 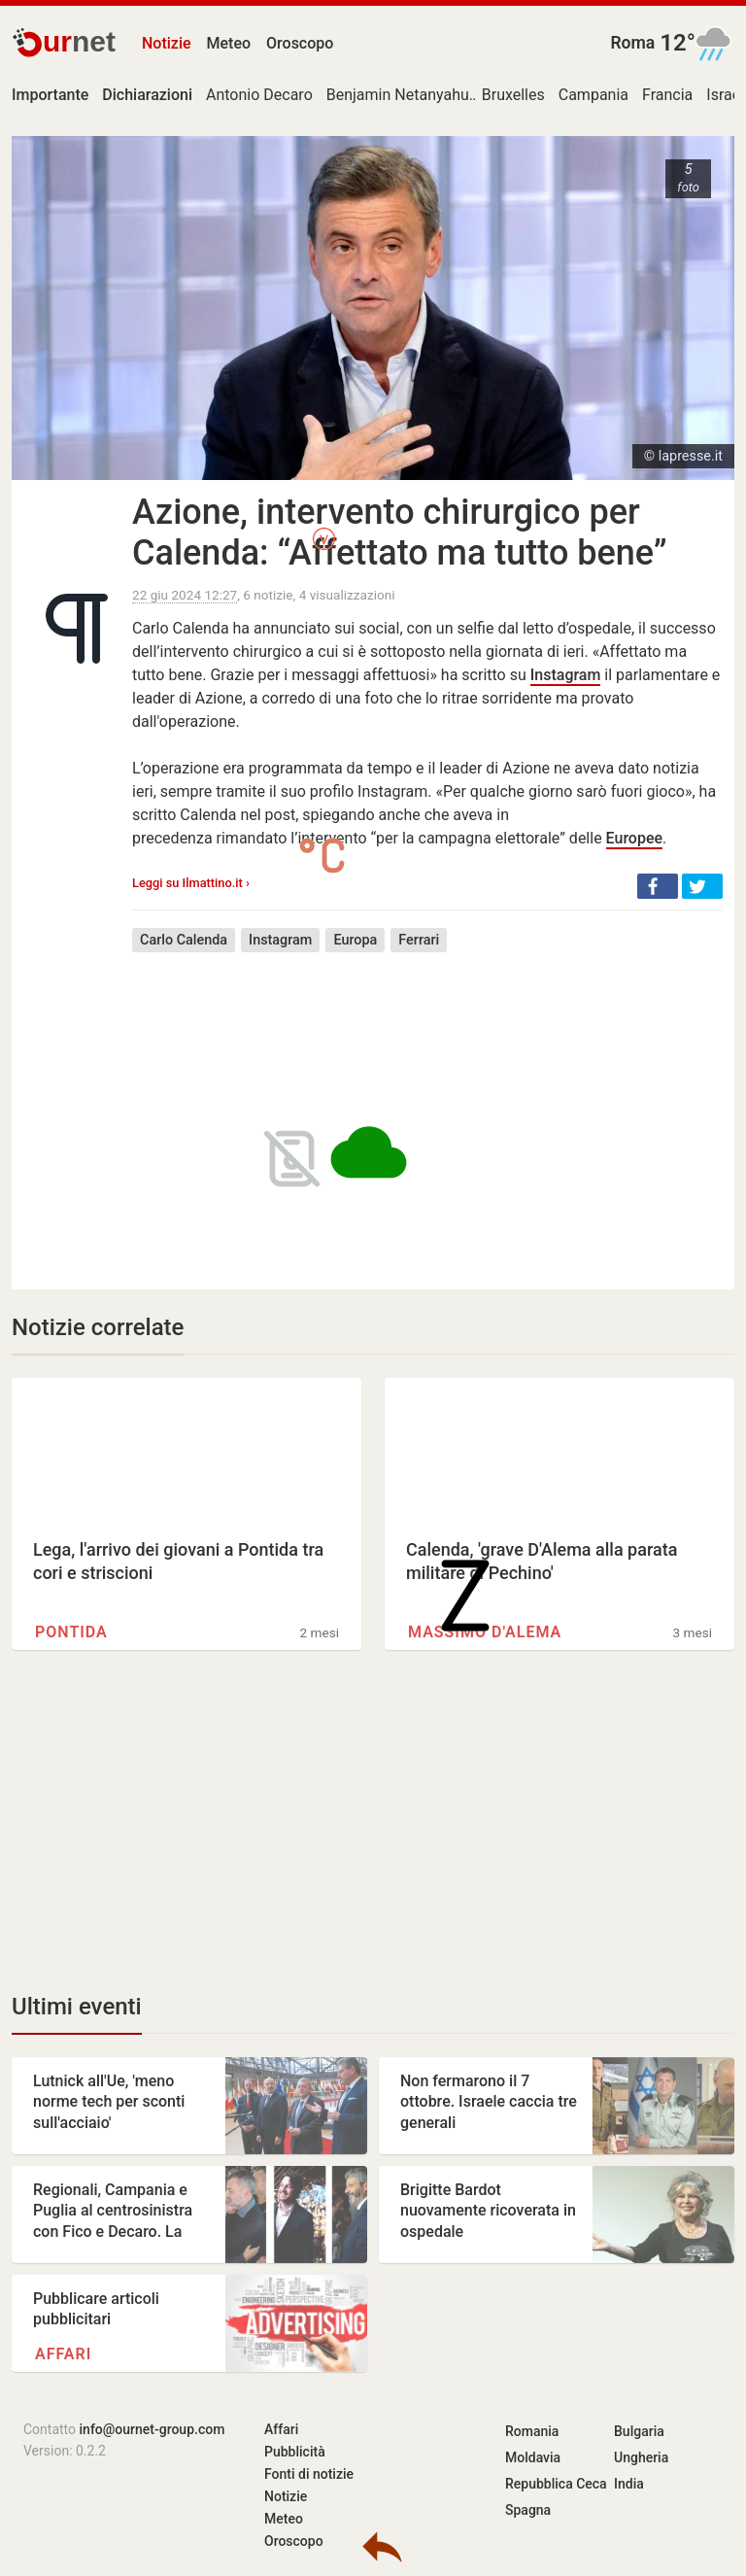 What do you see at coordinates (291, 1158) in the screenshot?
I see `disable or hide identification badge` at bounding box center [291, 1158].